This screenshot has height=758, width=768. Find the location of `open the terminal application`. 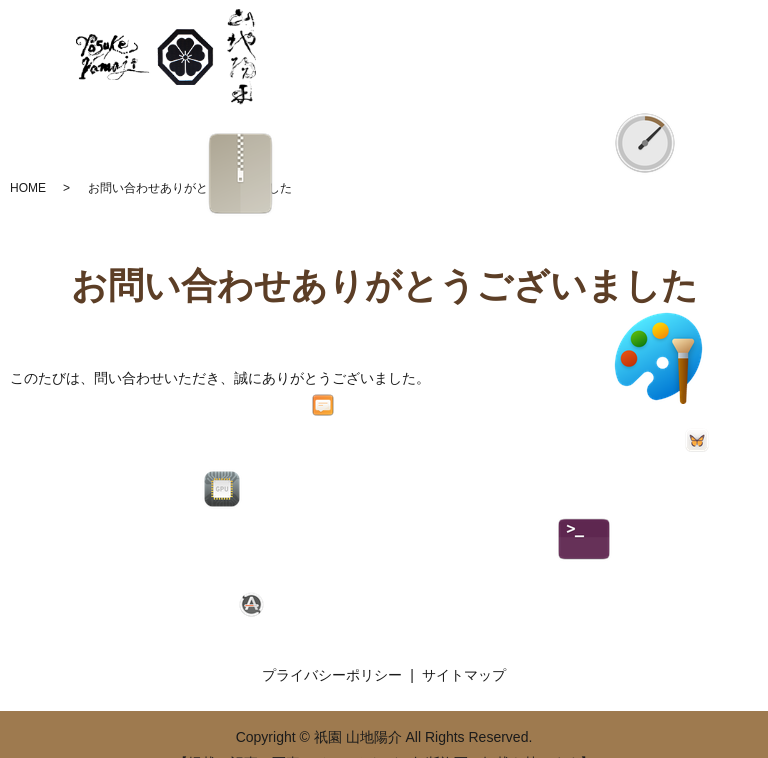

open the terminal application is located at coordinates (584, 539).